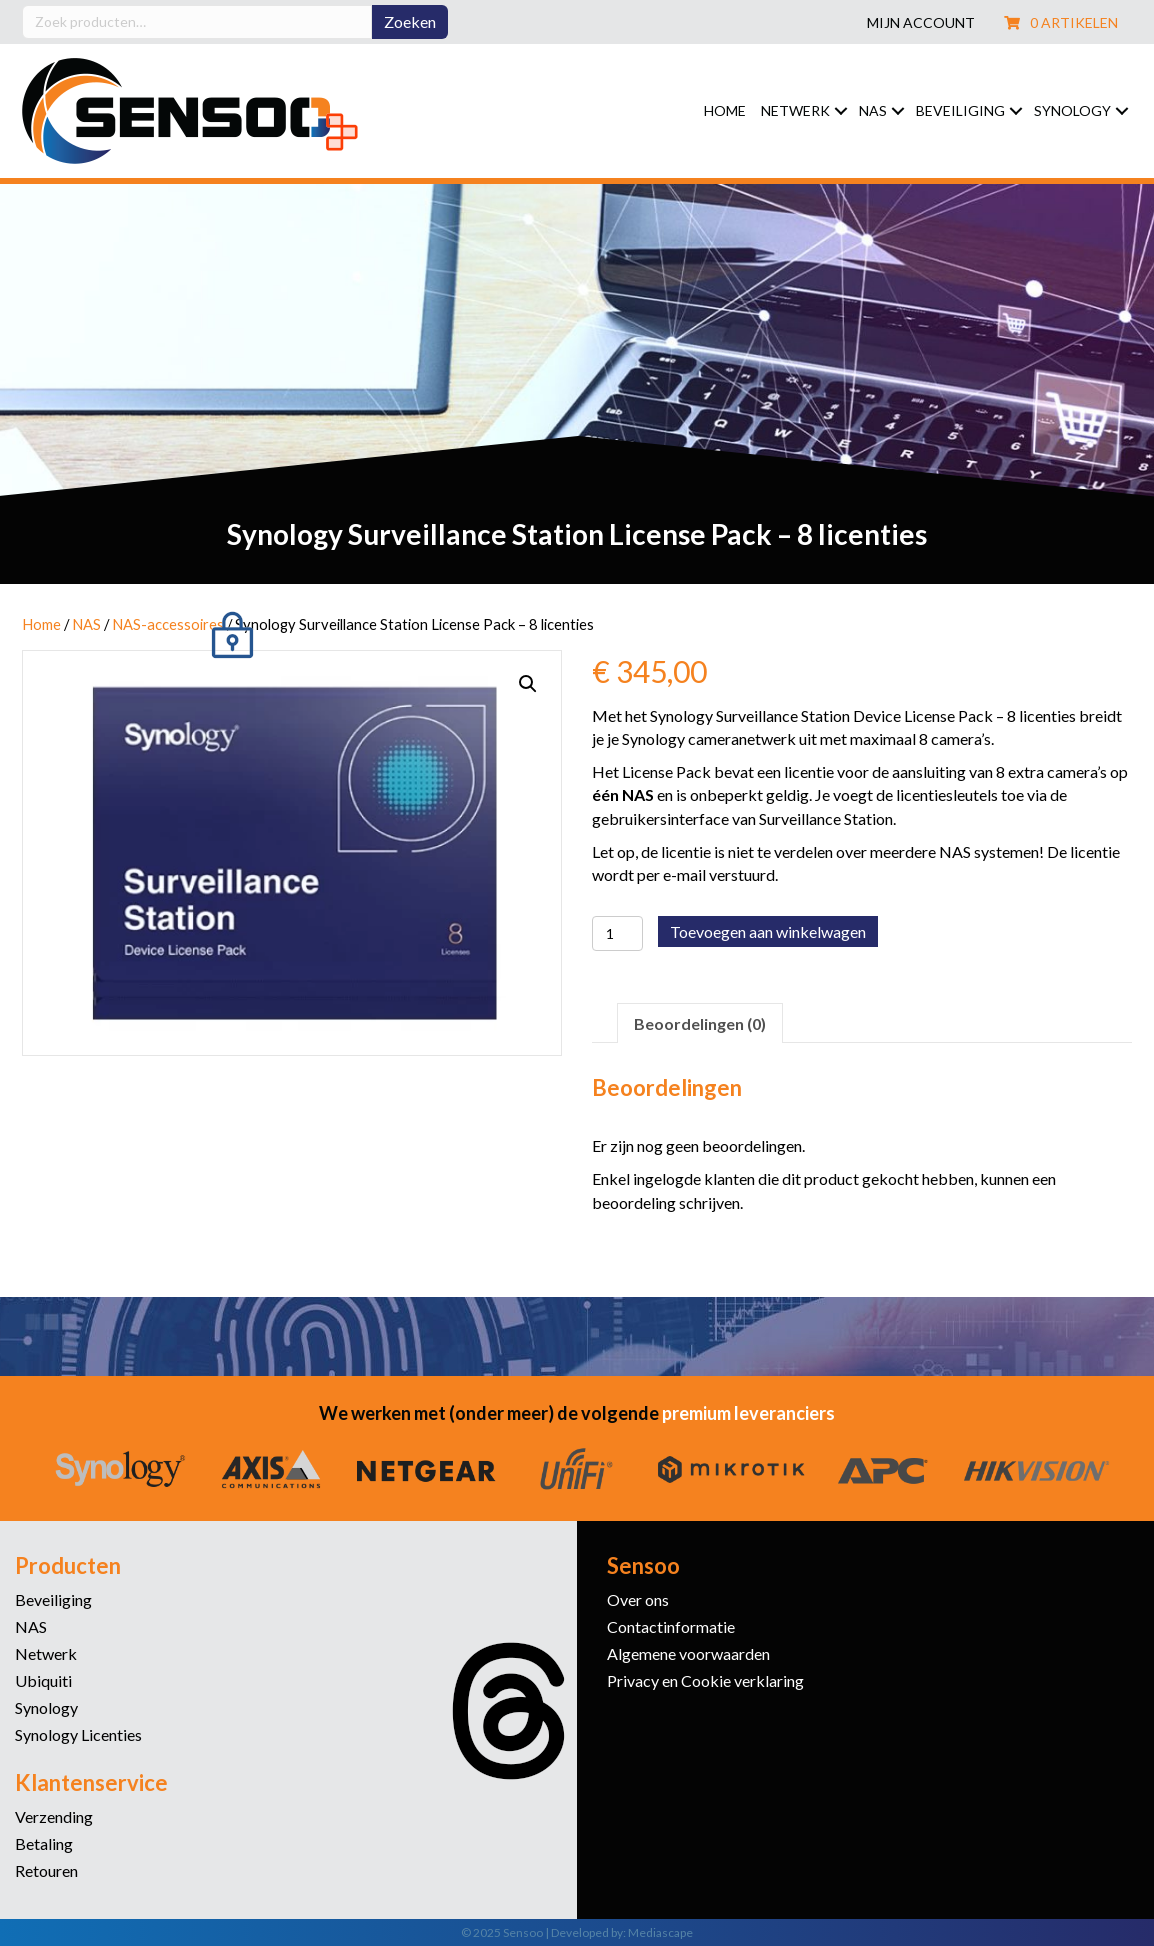 The image size is (1154, 1946). I want to click on access security or privacy settings, so click(232, 637).